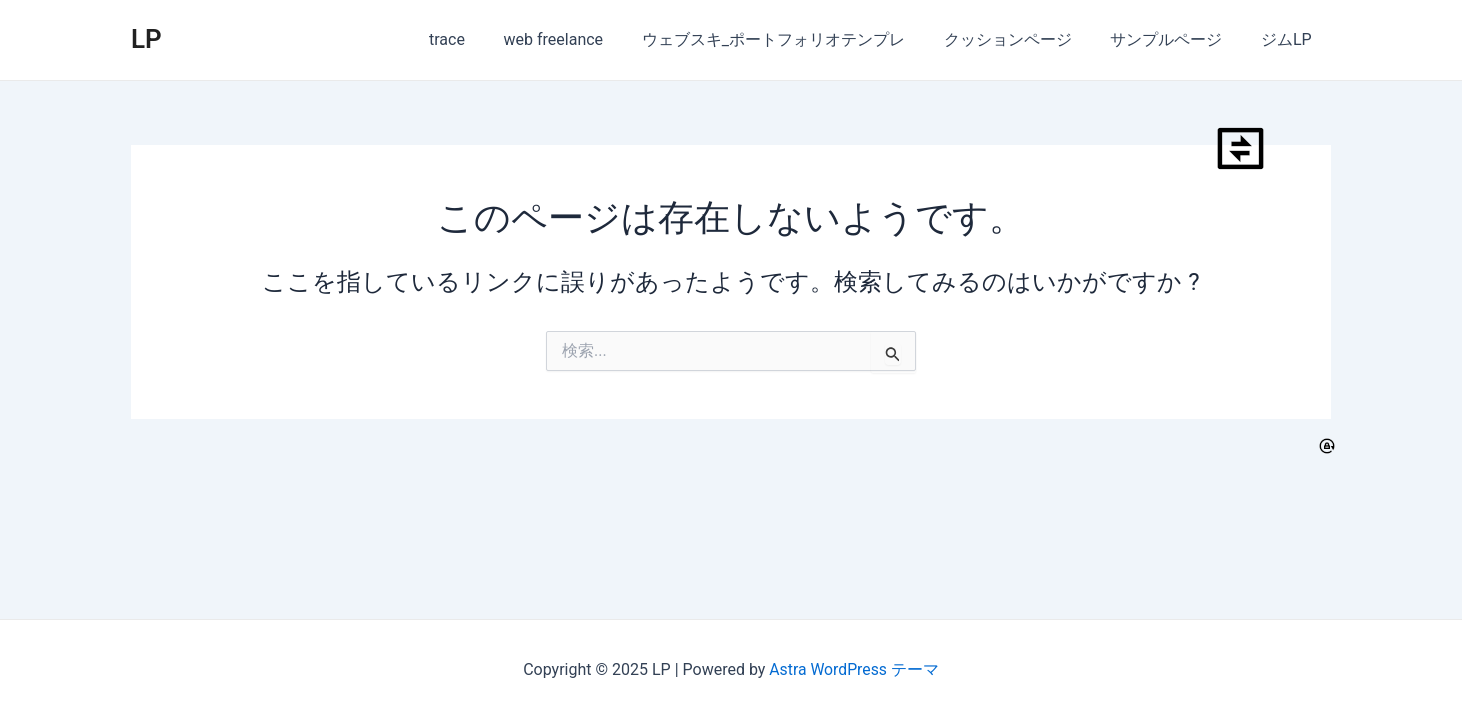 The height and width of the screenshot is (720, 1462). Describe the element at coordinates (1240, 148) in the screenshot. I see `exchange or swap currencies` at that location.